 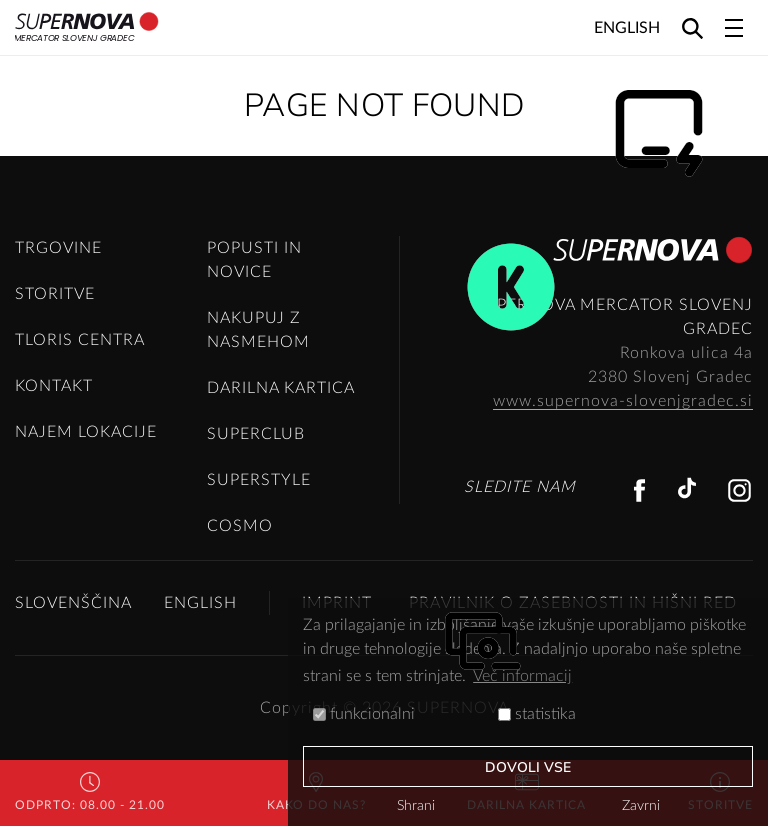 I want to click on remove funds or decrease balance, so click(x=481, y=641).